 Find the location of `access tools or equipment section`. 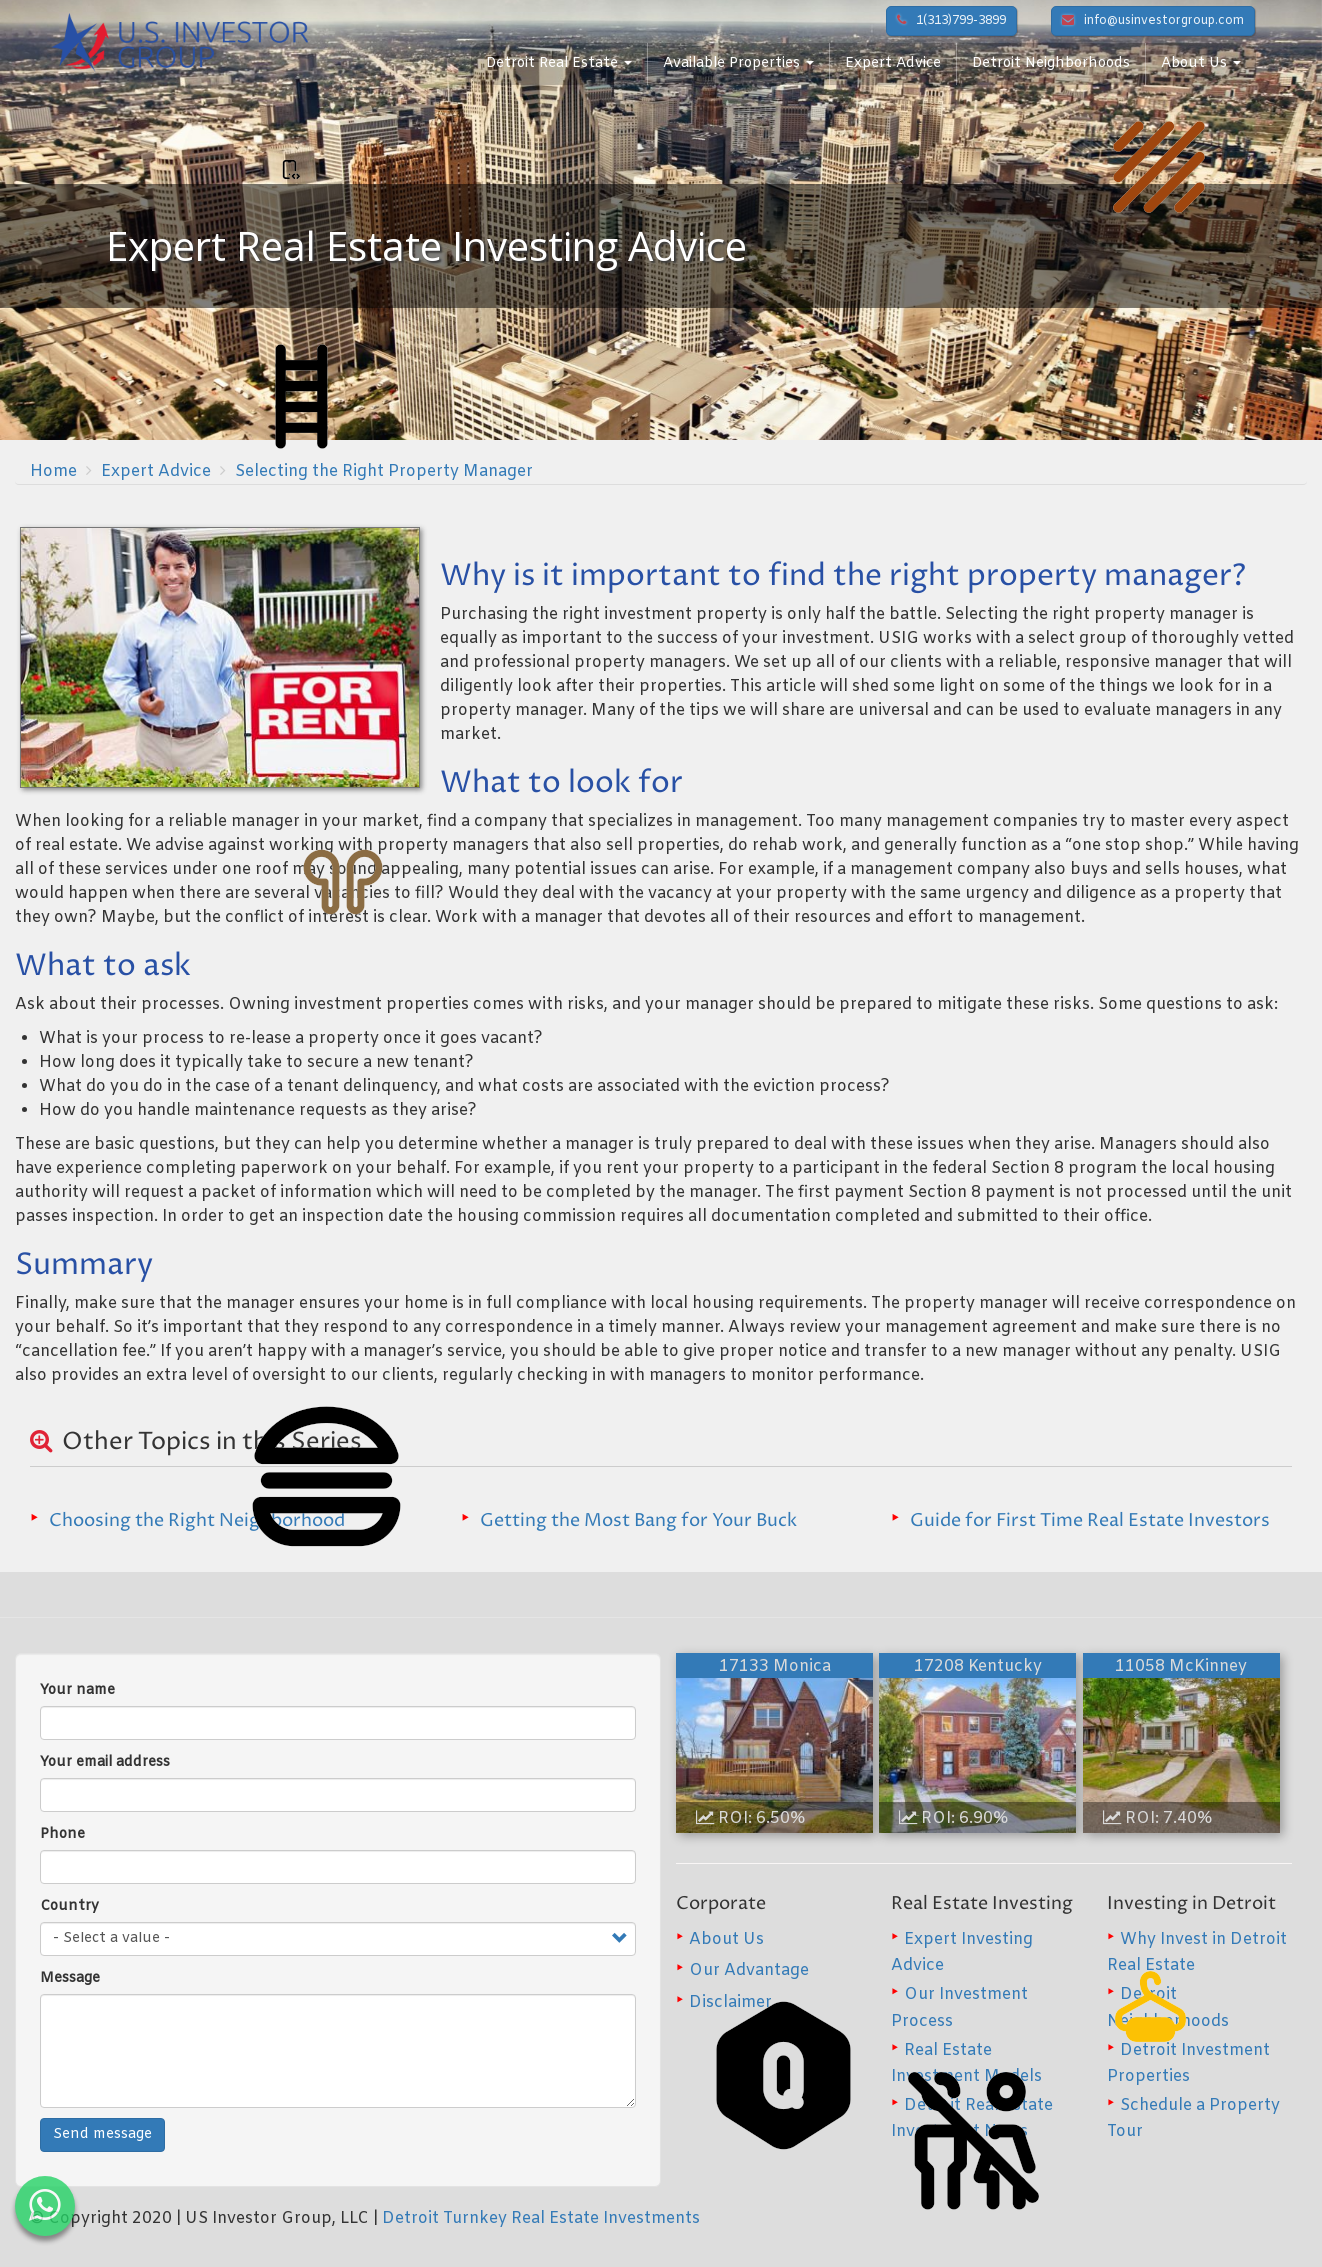

access tools or equipment section is located at coordinates (301, 396).